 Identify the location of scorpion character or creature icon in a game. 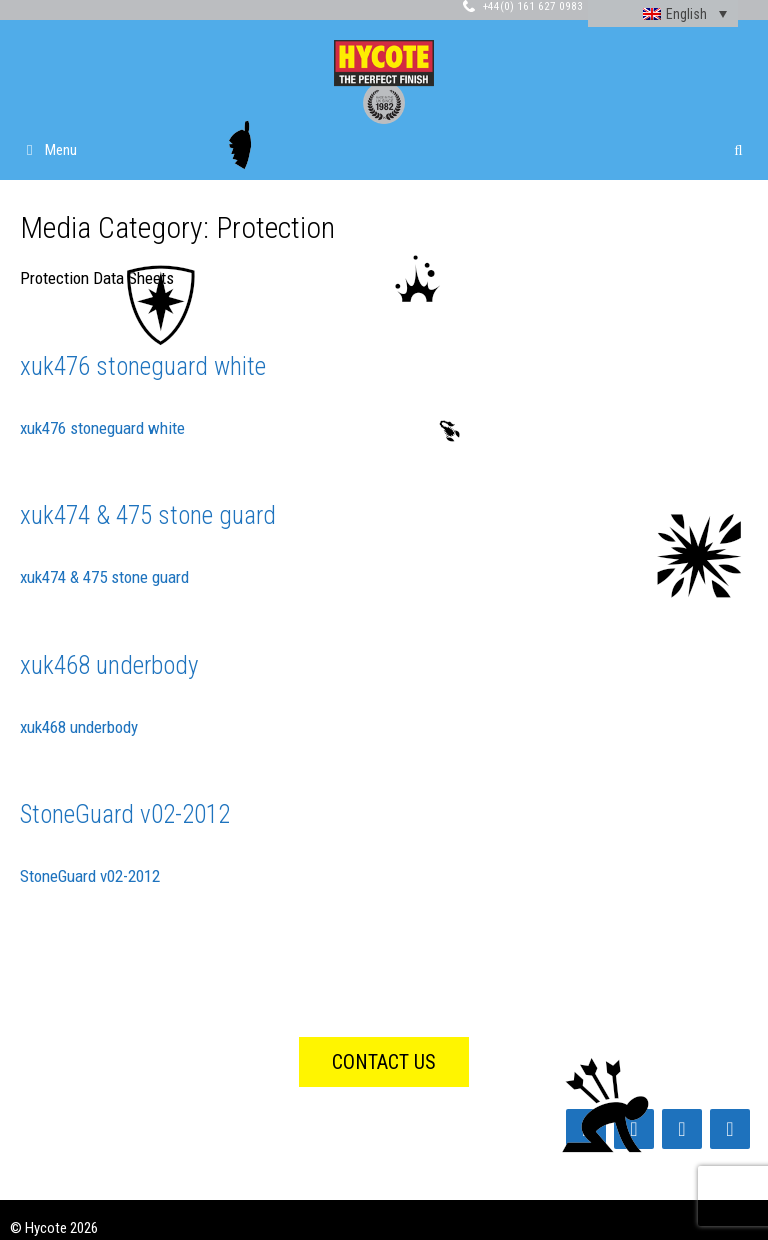
(450, 431).